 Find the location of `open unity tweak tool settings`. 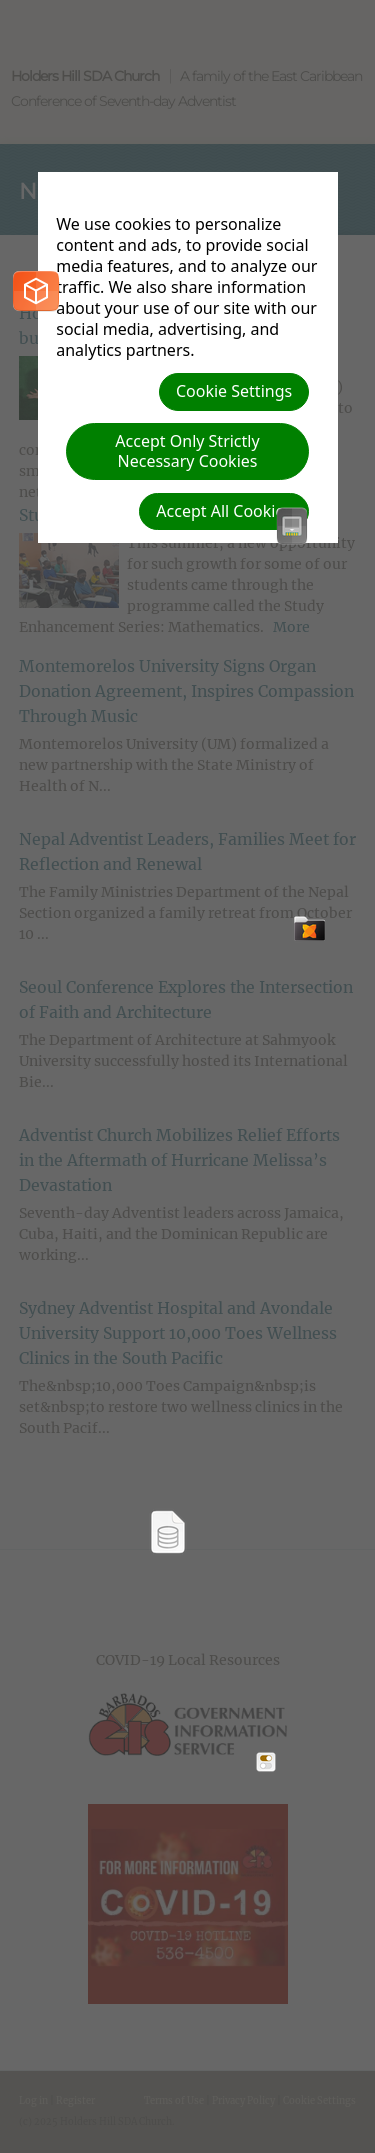

open unity tweak tool settings is located at coordinates (266, 1762).